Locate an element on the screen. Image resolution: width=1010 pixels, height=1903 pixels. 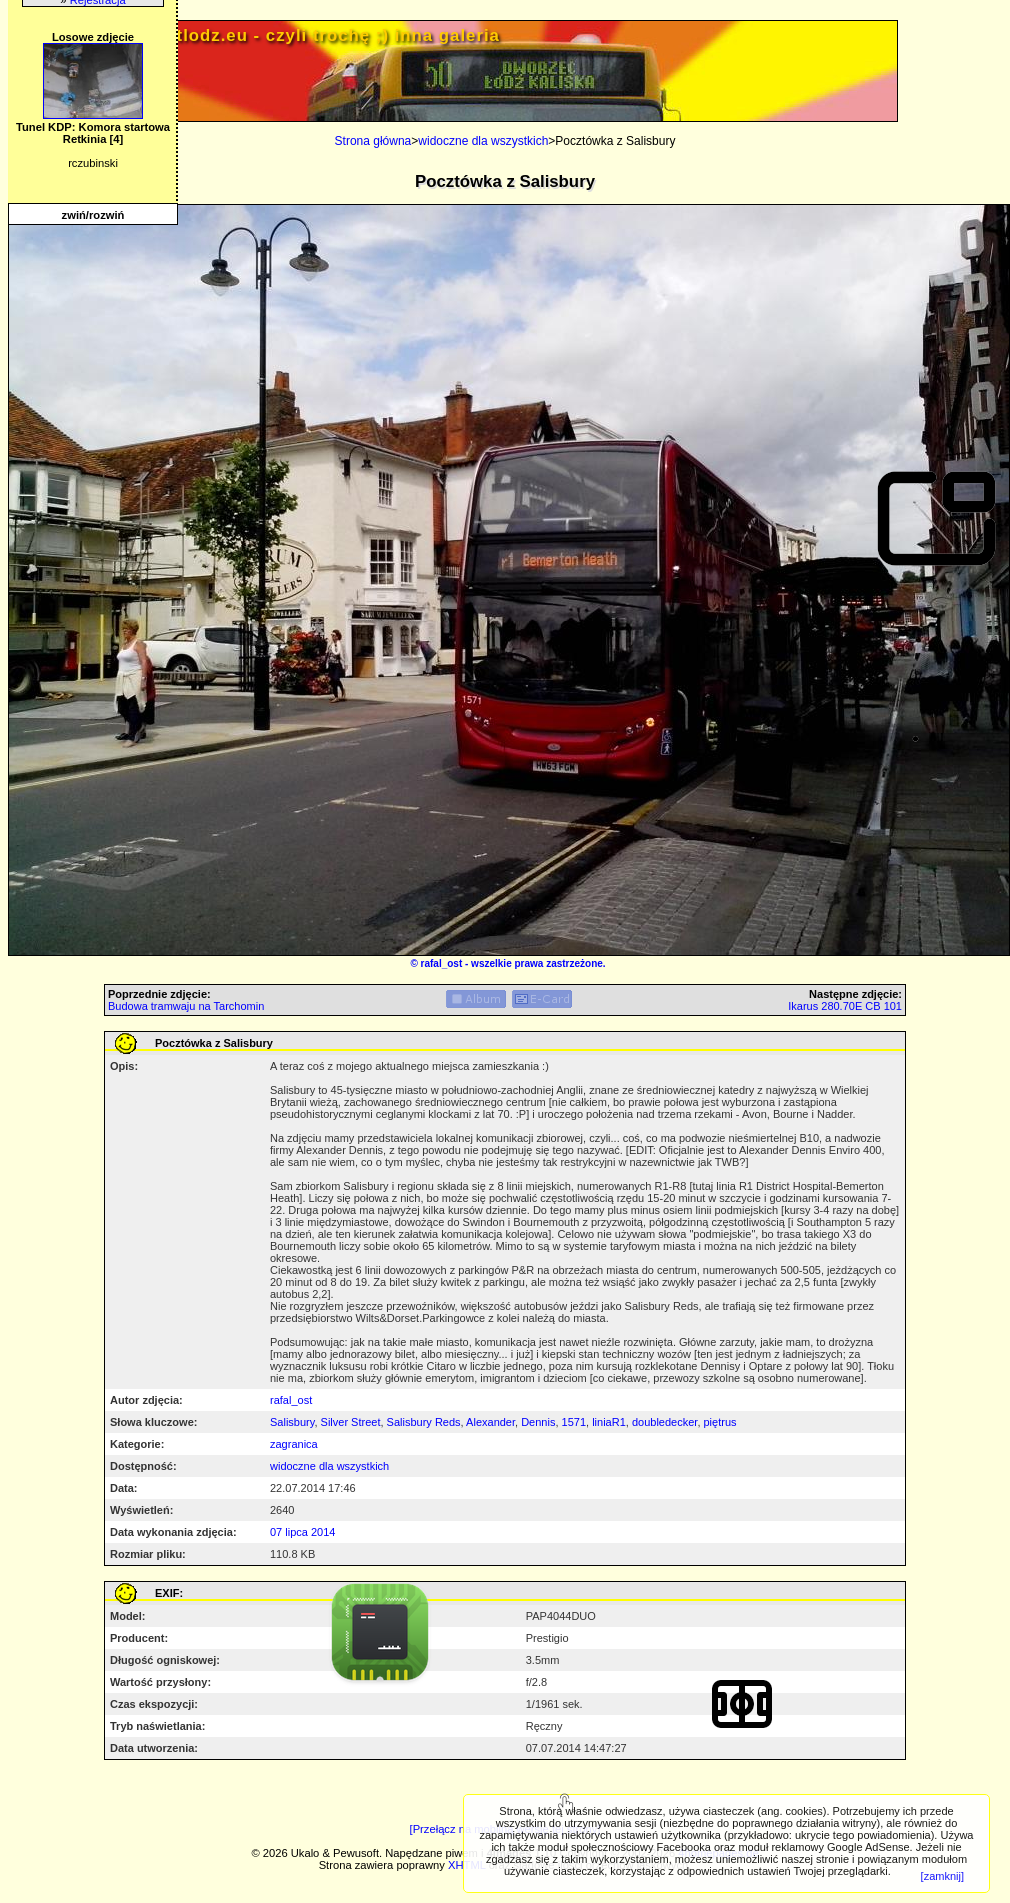
view soccer field or pitch layout is located at coordinates (742, 1704).